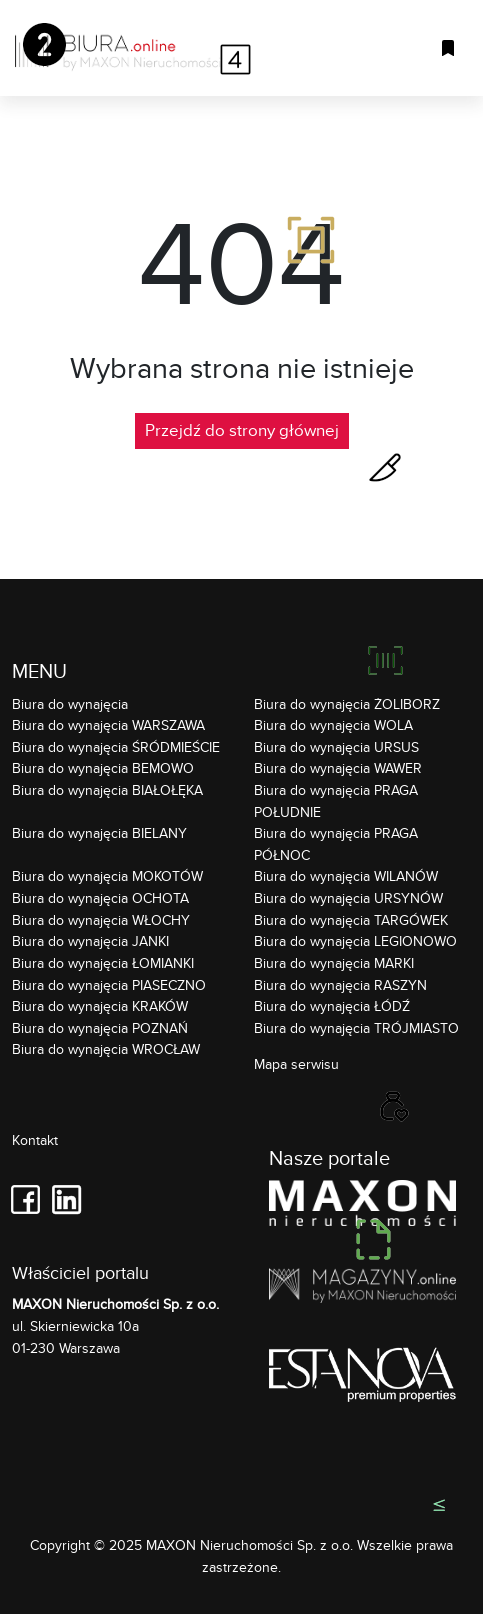 The width and height of the screenshot is (483, 1614). What do you see at coordinates (439, 1505) in the screenshot?
I see `less than or equal to mathematical operator` at bounding box center [439, 1505].